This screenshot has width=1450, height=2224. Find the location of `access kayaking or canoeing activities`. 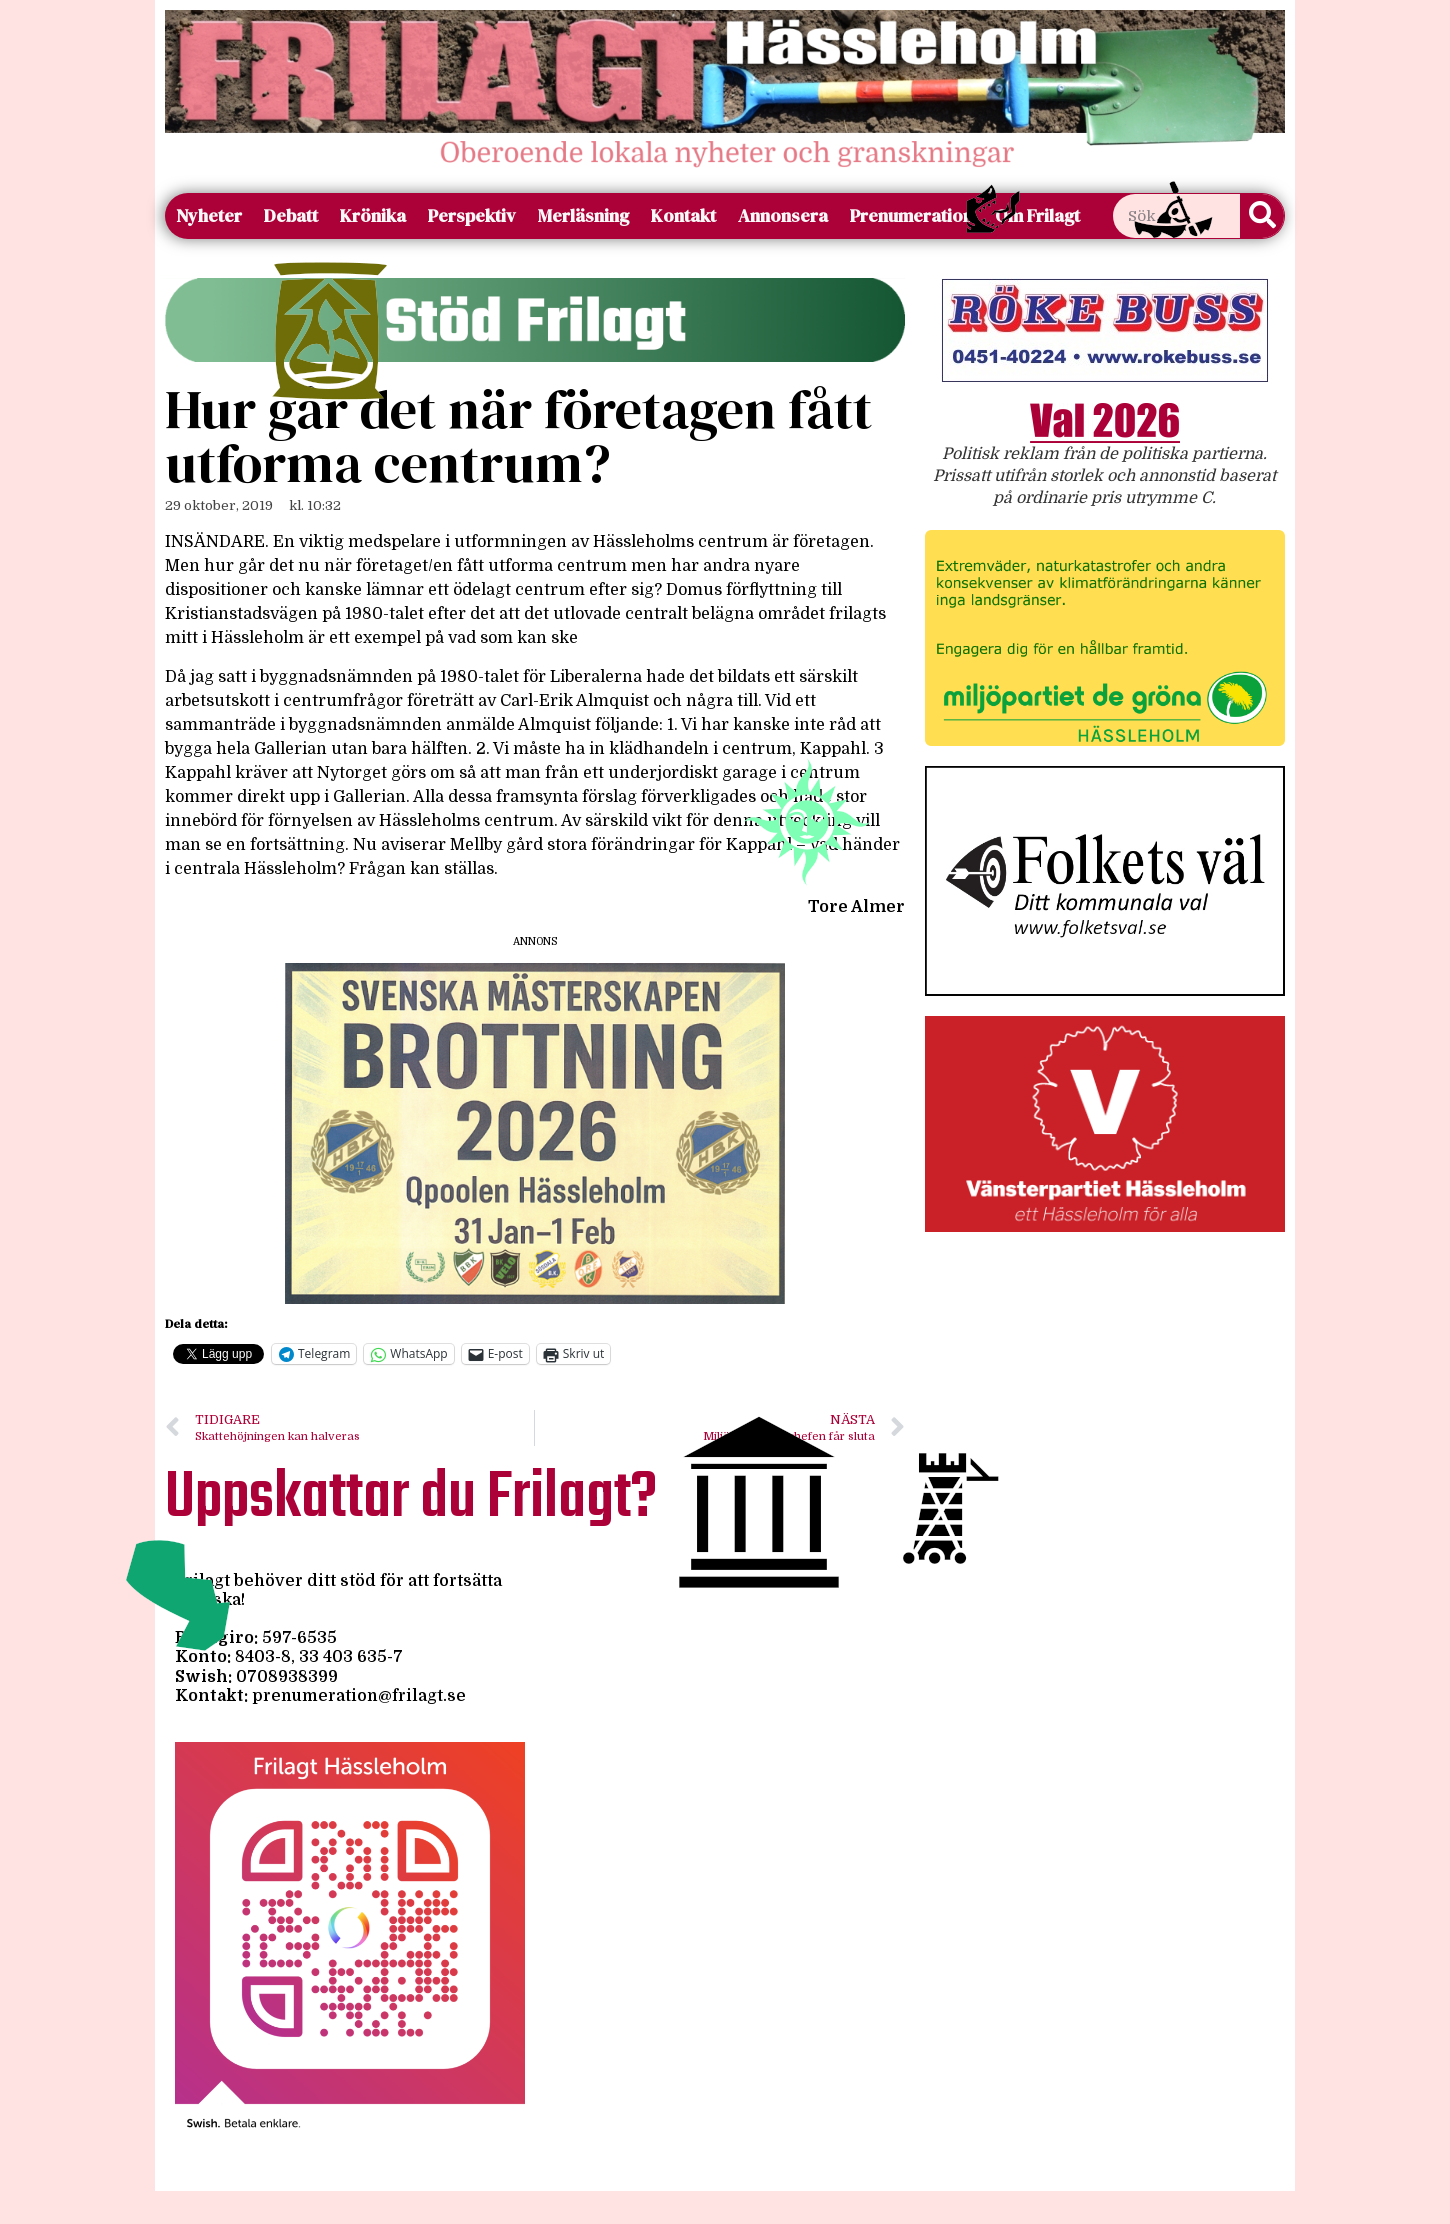

access kayaking or canoeing activities is located at coordinates (1173, 212).